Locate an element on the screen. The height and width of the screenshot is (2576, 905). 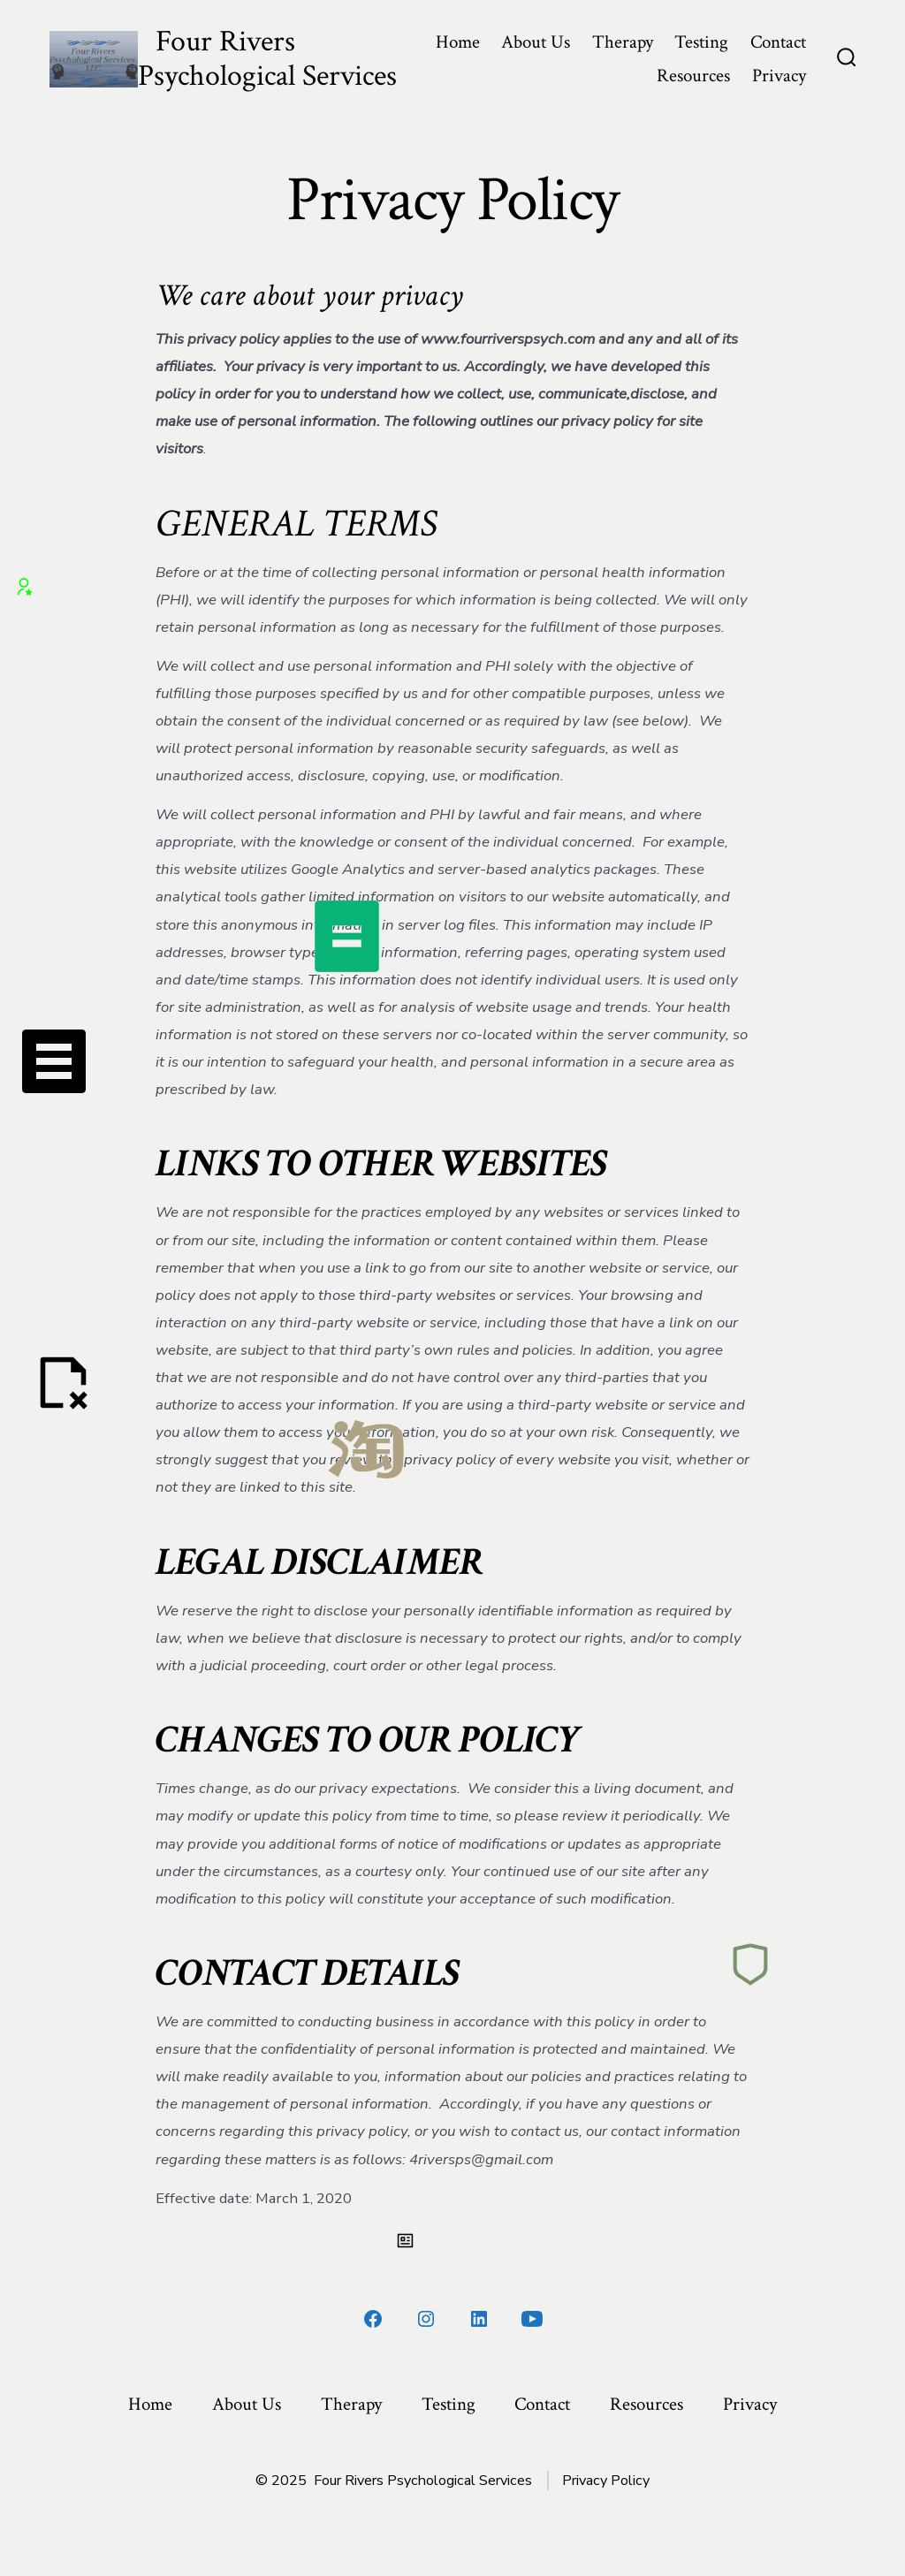
close the current document is located at coordinates (63, 1382).